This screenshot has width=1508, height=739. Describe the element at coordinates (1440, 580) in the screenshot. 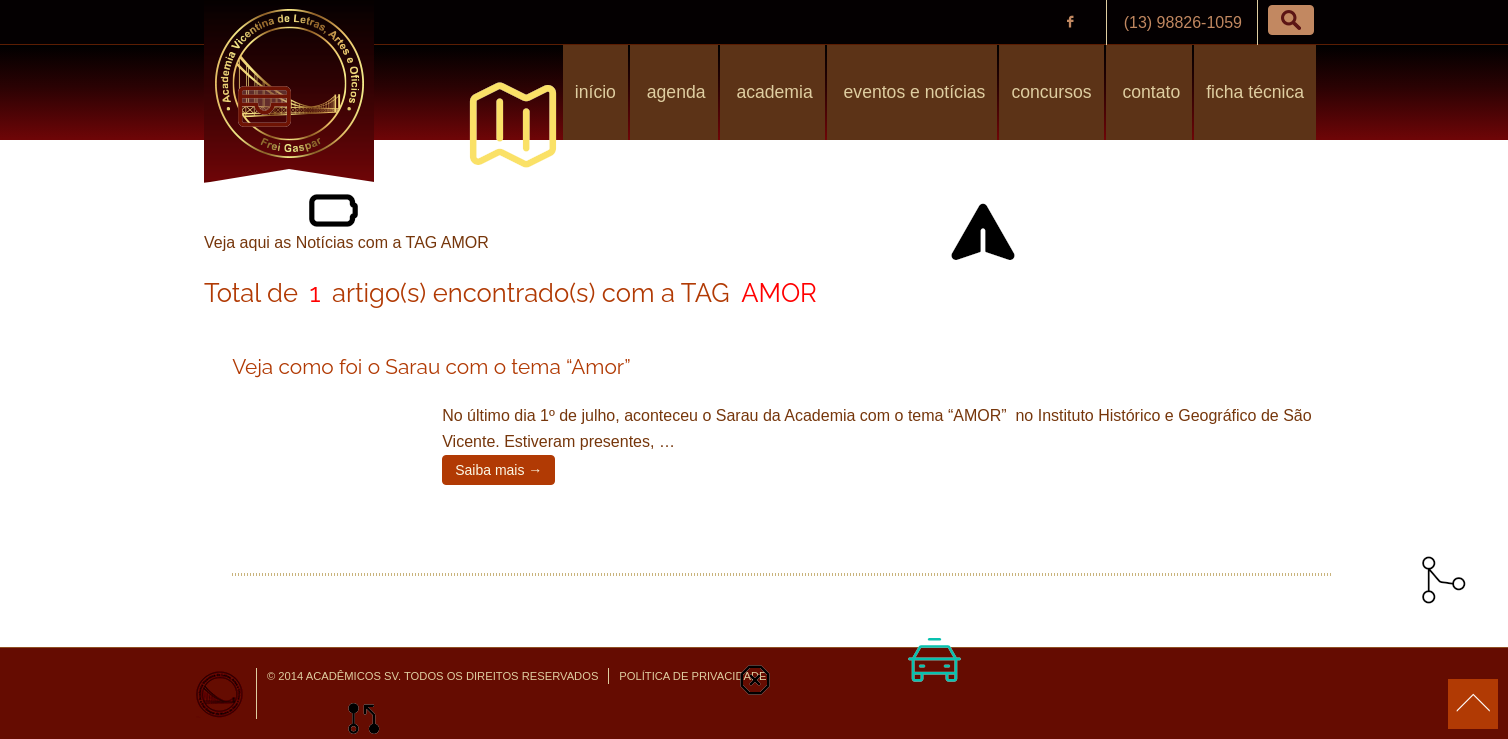

I see `merge branches in version control` at that location.